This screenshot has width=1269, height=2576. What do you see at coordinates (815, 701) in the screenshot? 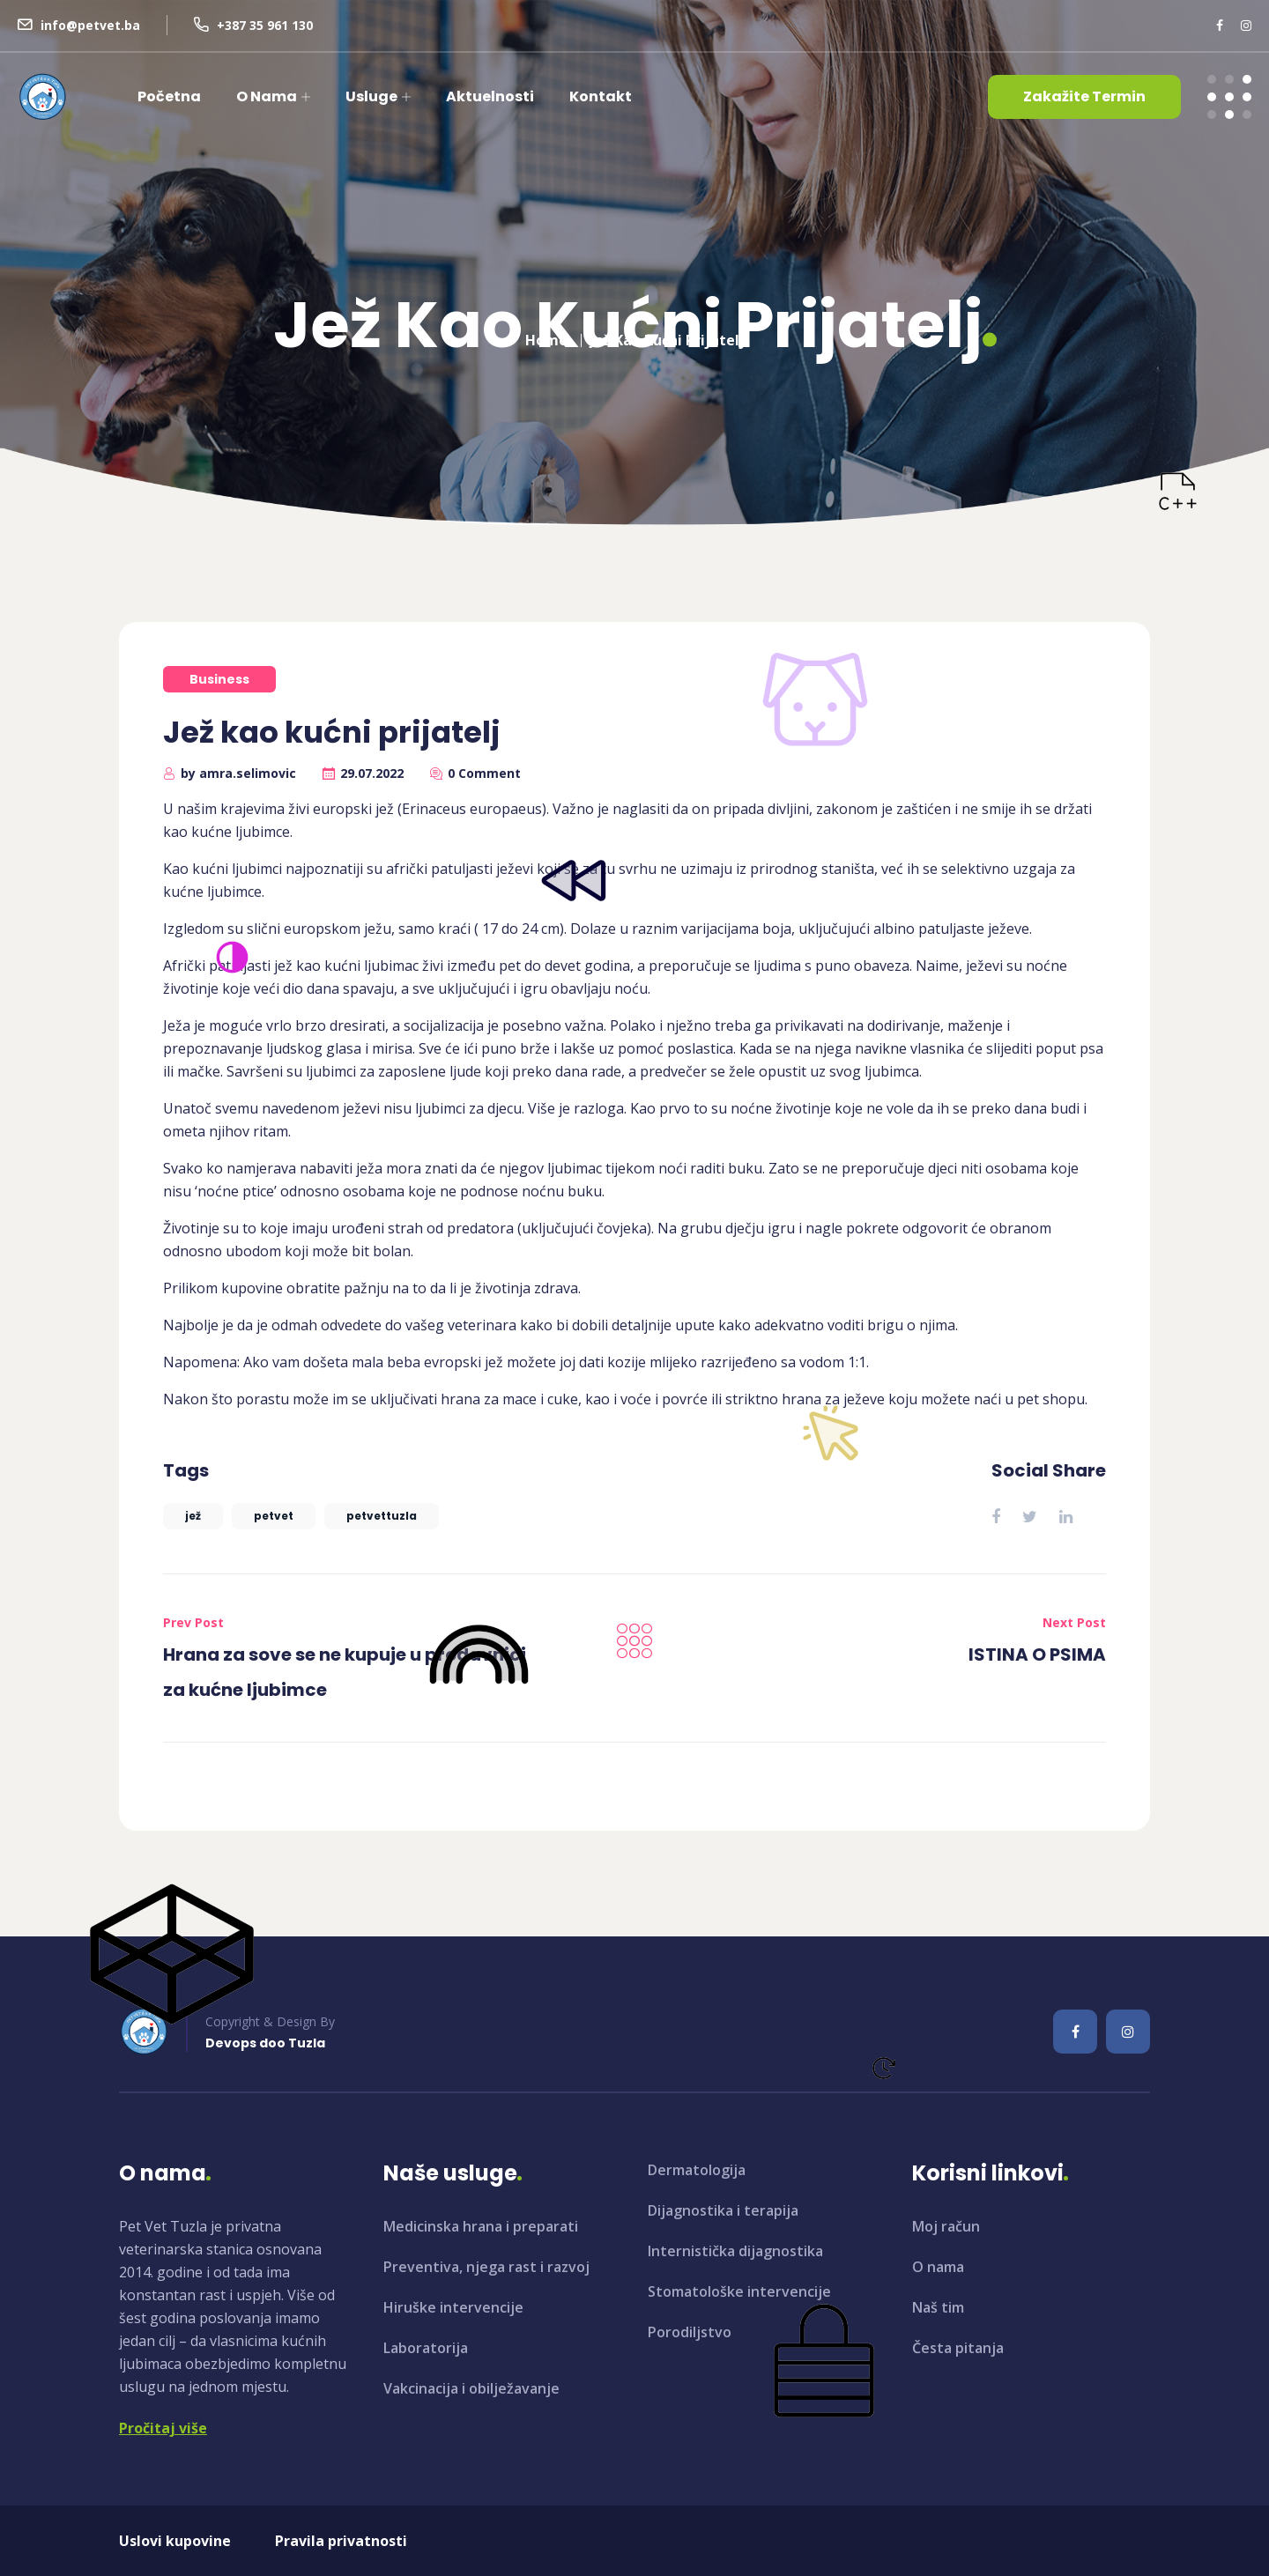
I see `browse pet-related content or services` at bounding box center [815, 701].